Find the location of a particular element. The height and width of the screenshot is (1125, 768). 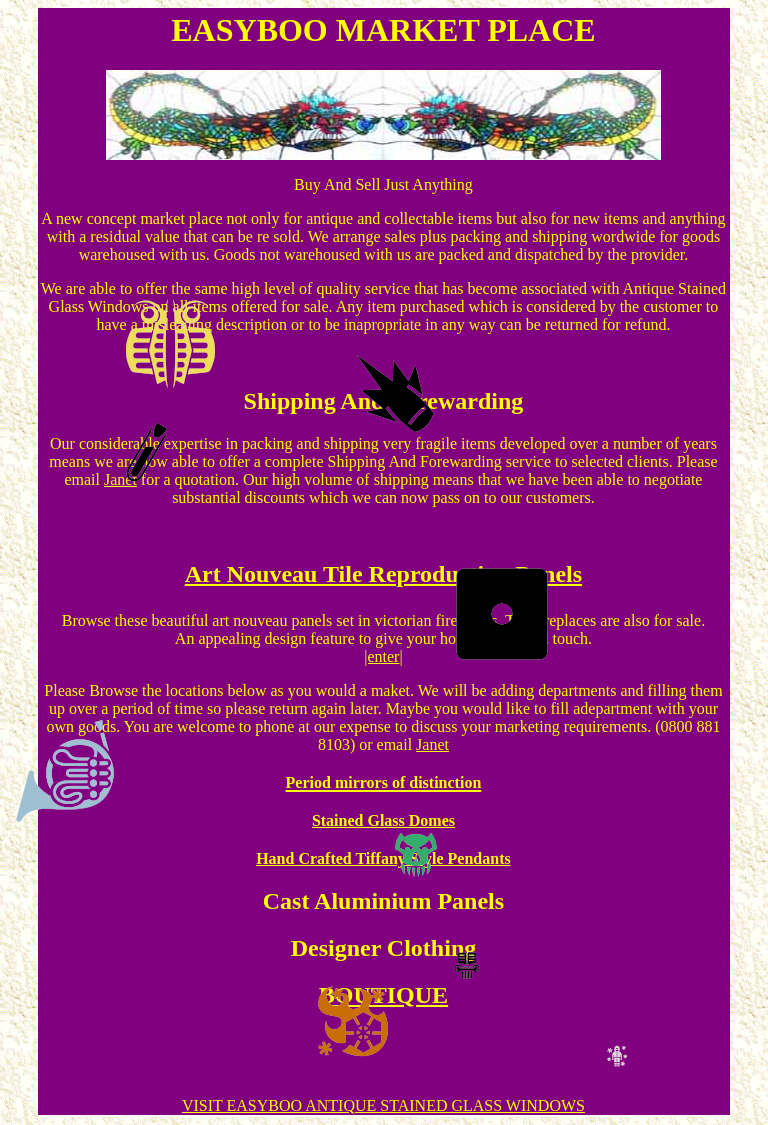

access brass instrument sounds or samples is located at coordinates (65, 771).